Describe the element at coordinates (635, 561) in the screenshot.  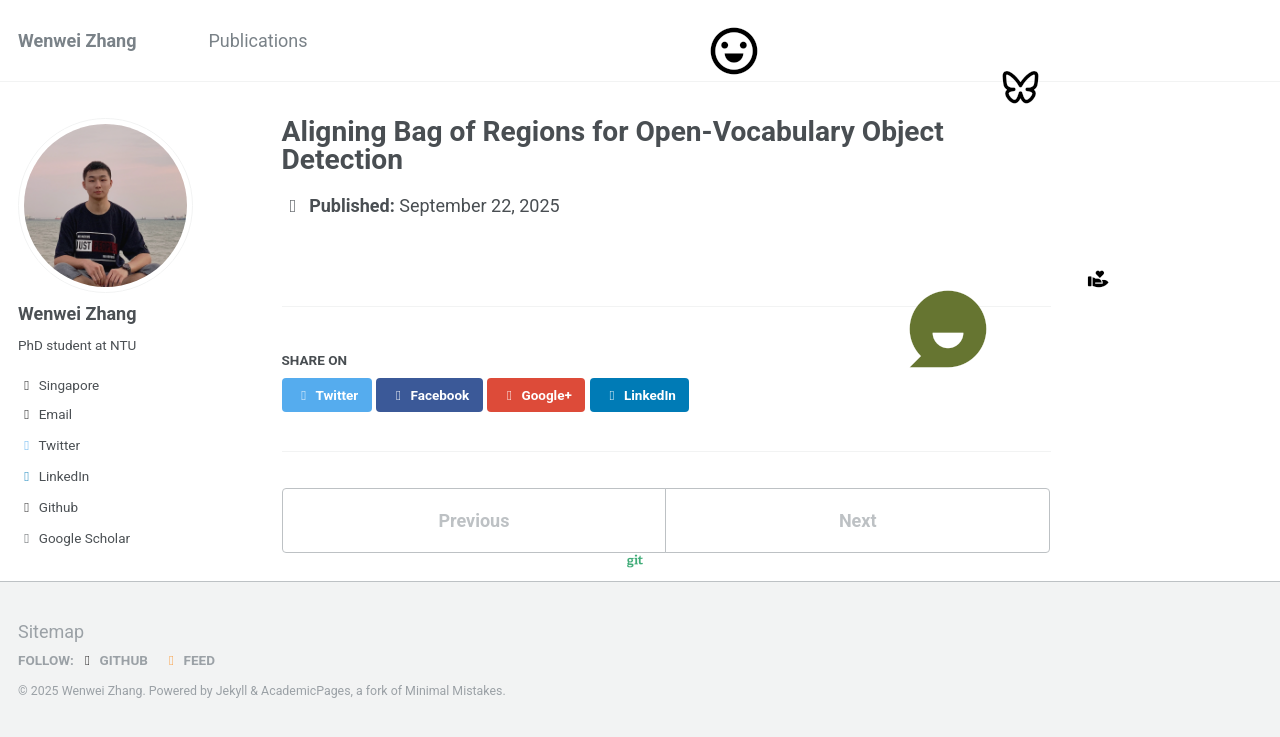
I see `git version control system logo` at that location.